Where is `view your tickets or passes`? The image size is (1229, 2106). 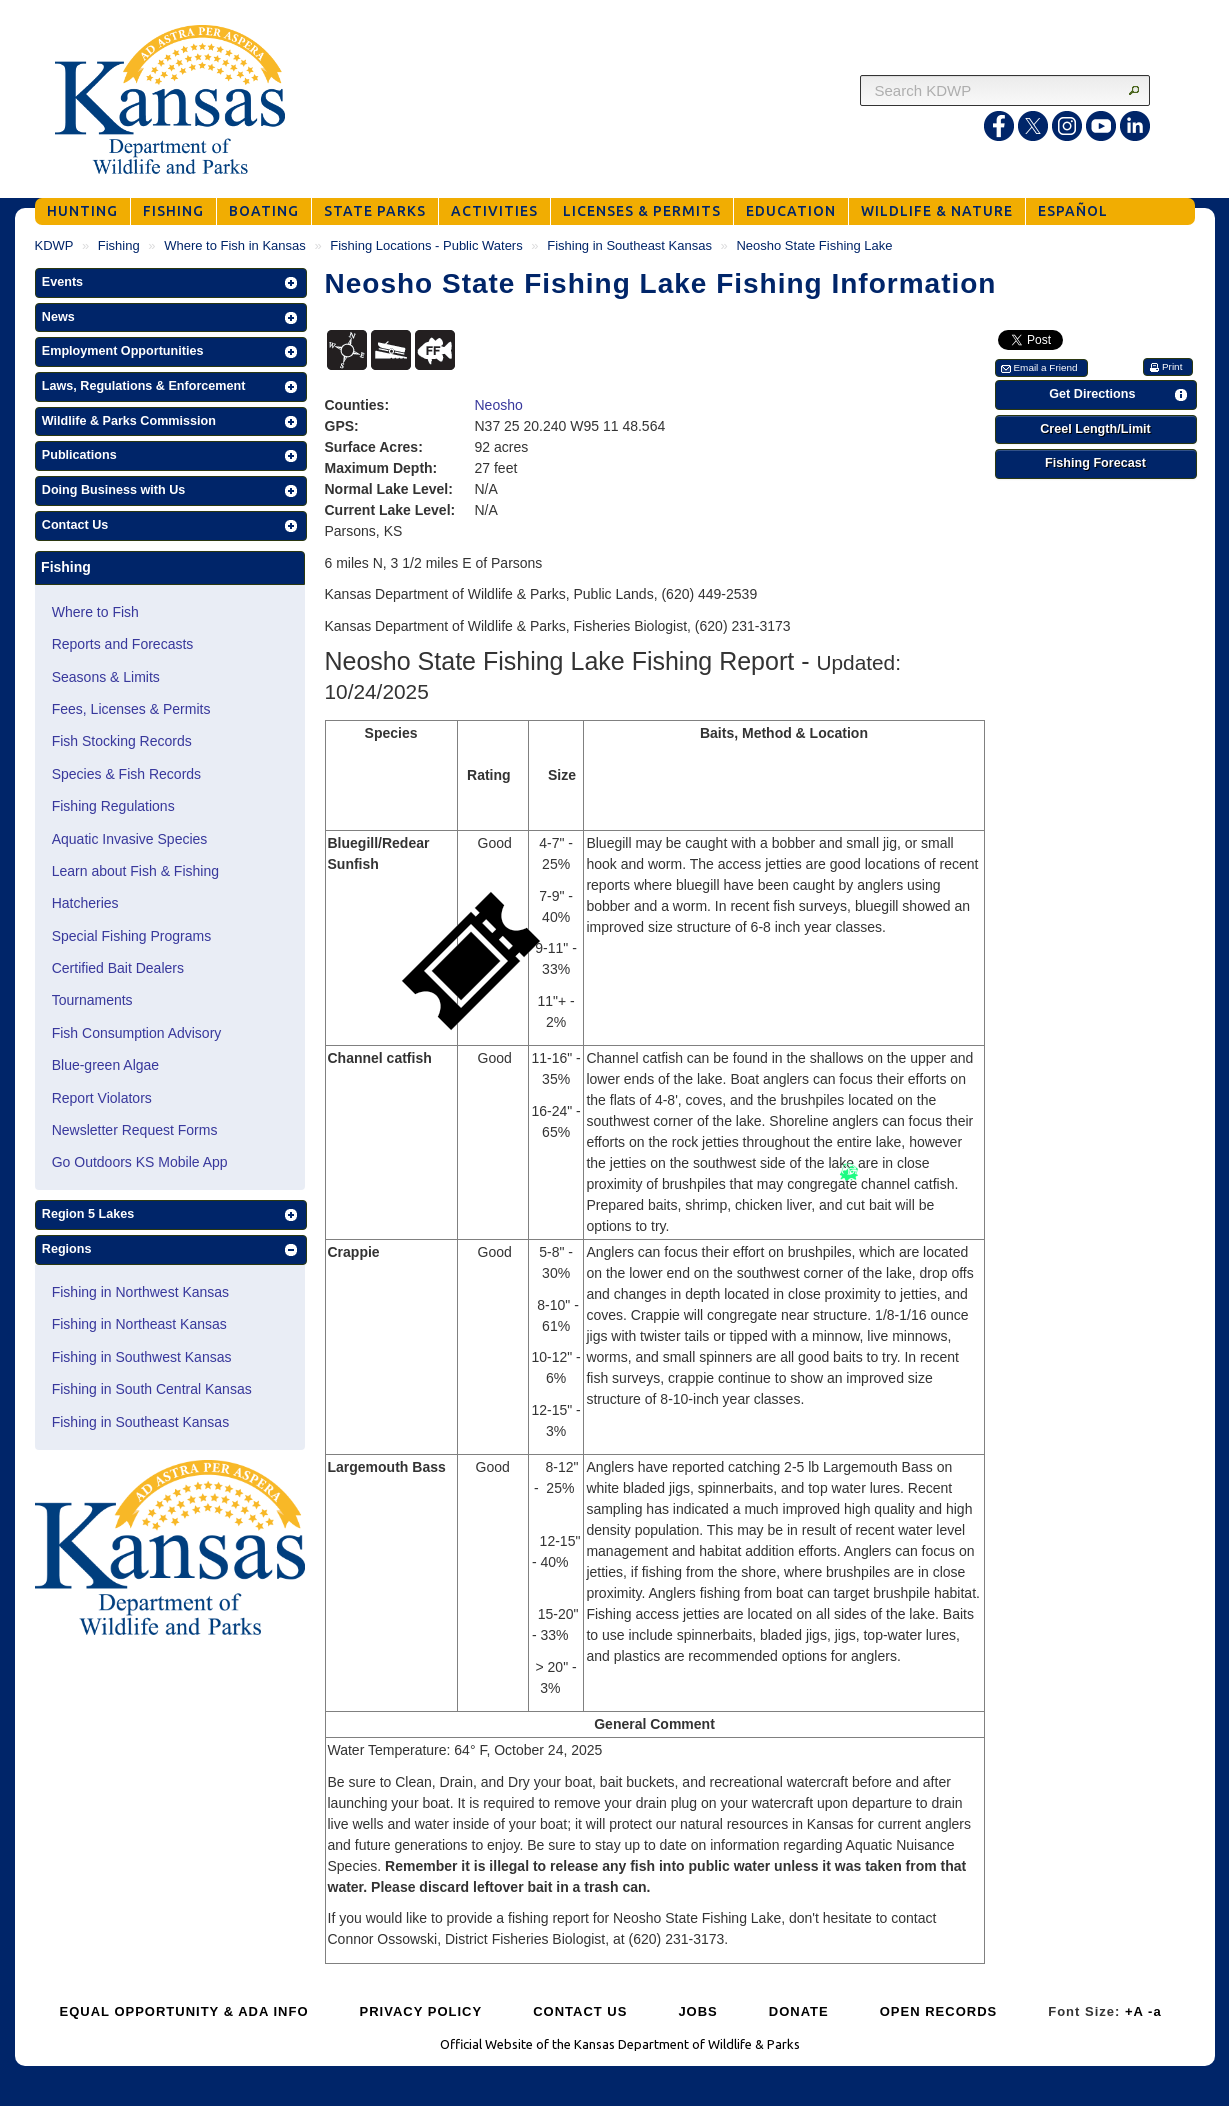 view your tickets or passes is located at coordinates (471, 961).